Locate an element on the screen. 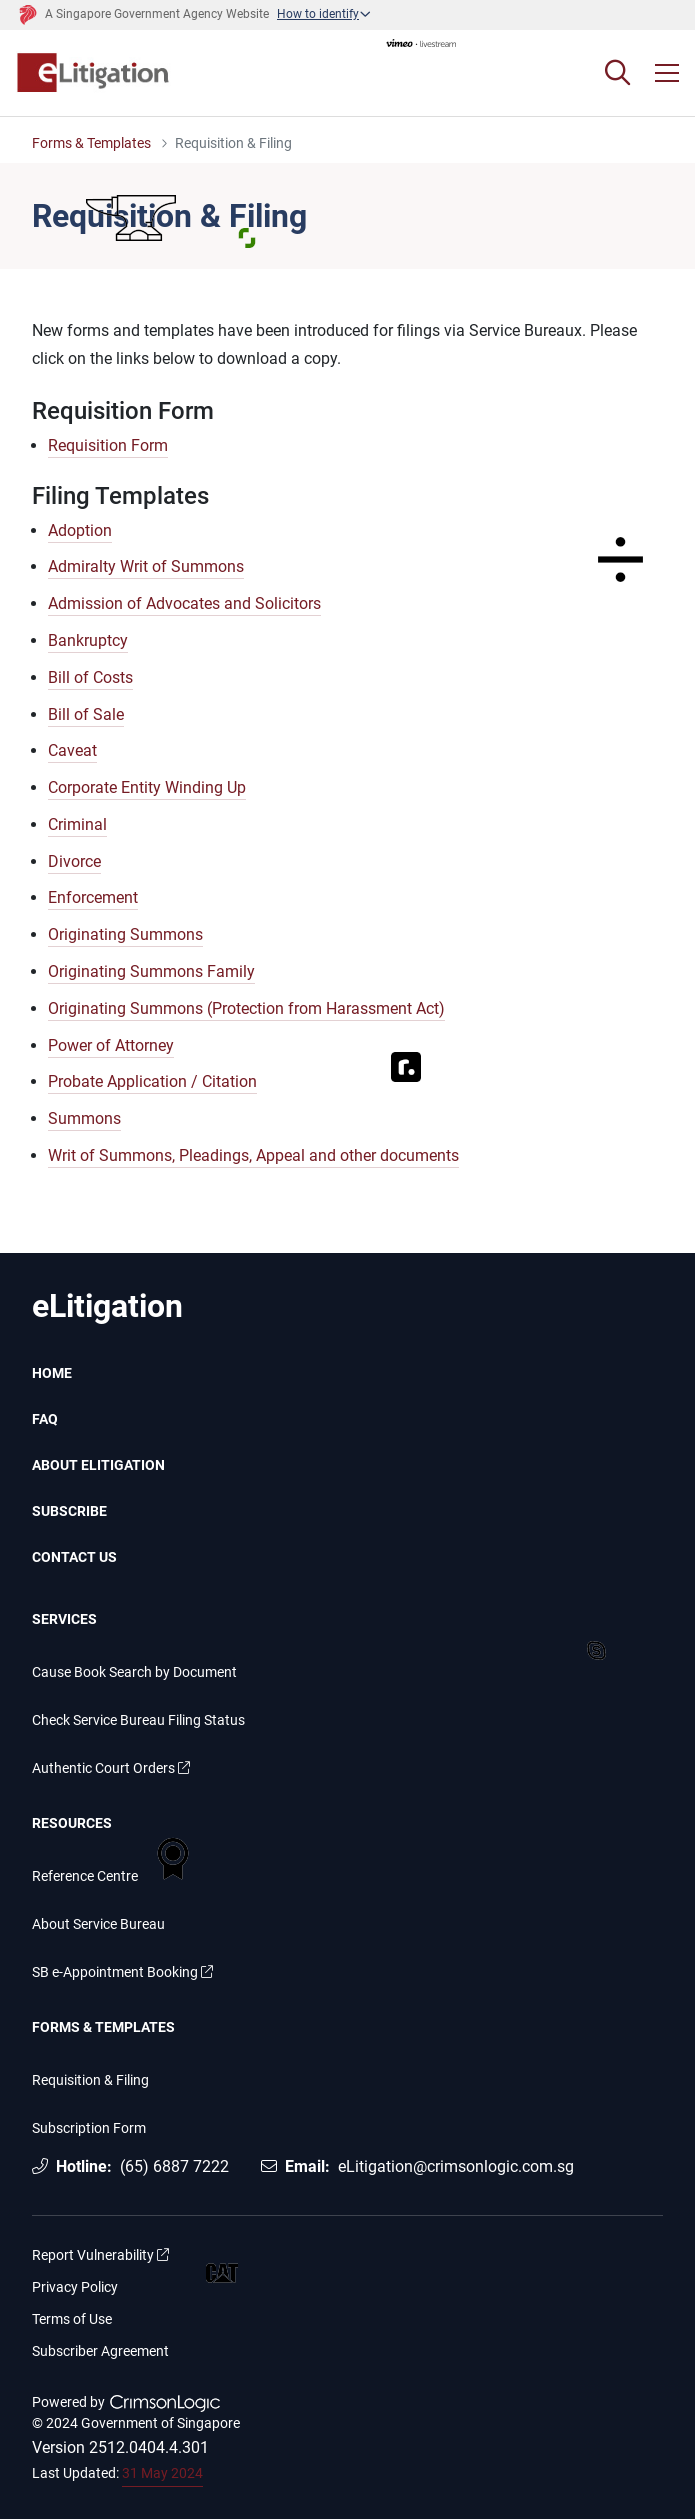  caterpillar inc. company logo is located at coordinates (222, 2273).